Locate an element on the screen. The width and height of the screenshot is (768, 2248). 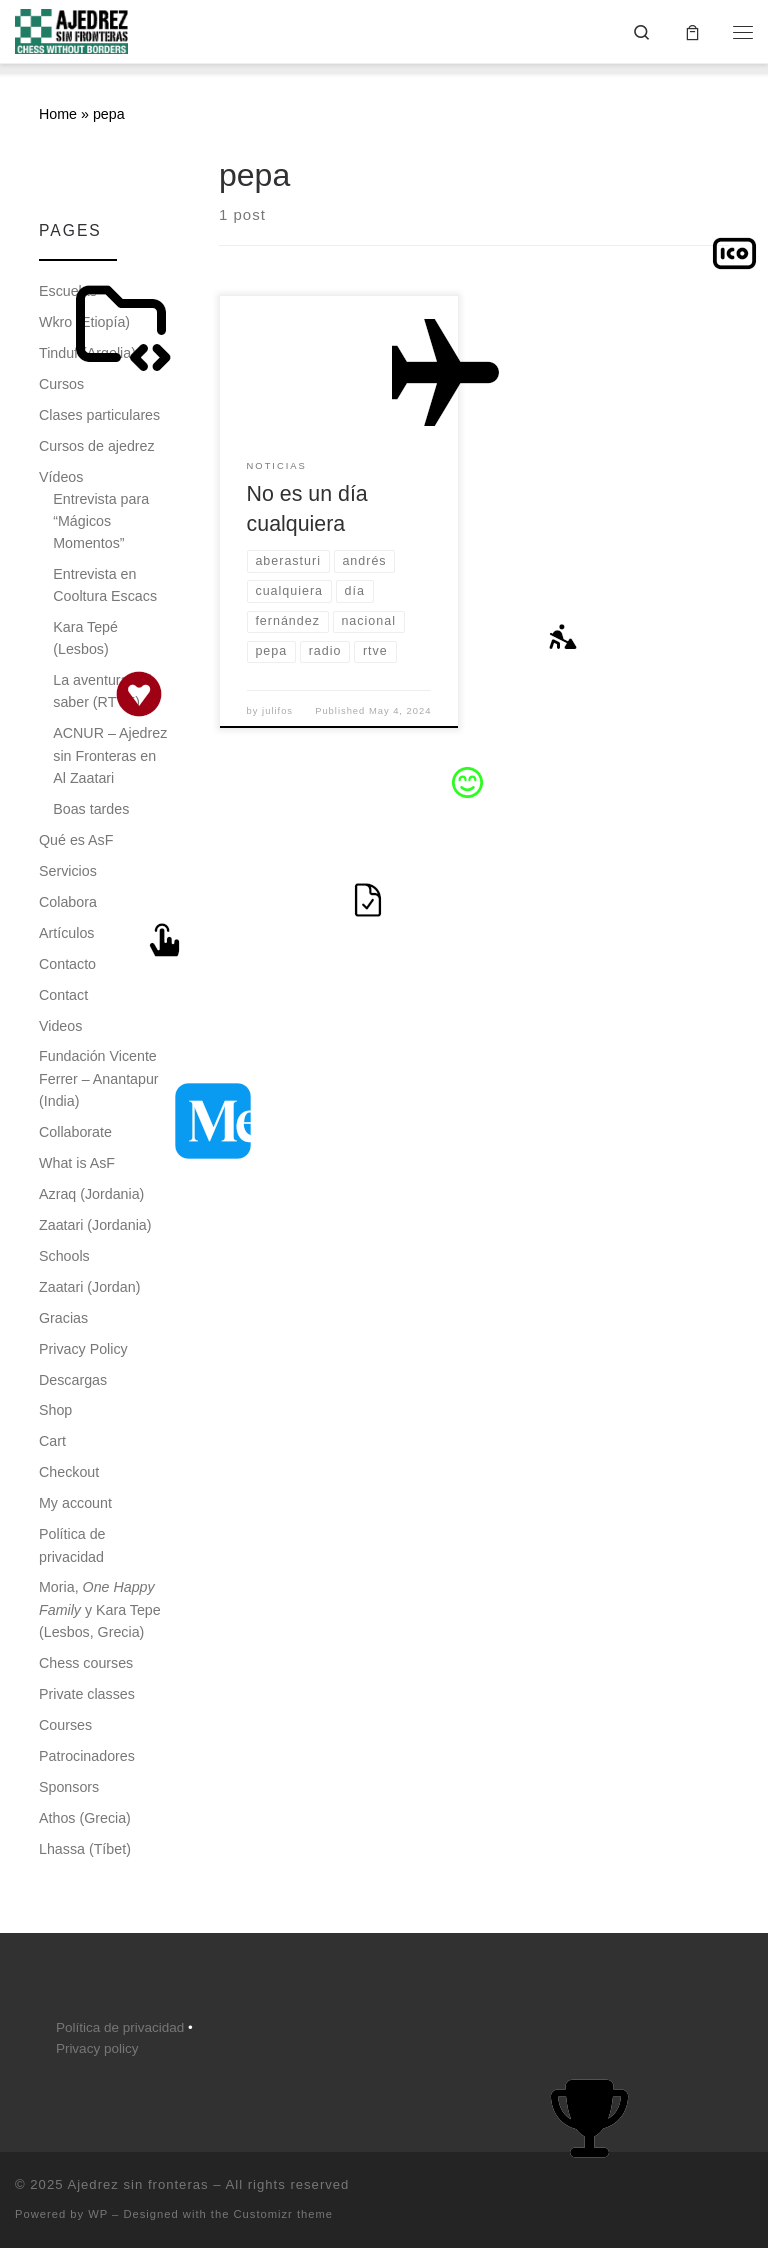
view achievements or awards is located at coordinates (589, 2118).